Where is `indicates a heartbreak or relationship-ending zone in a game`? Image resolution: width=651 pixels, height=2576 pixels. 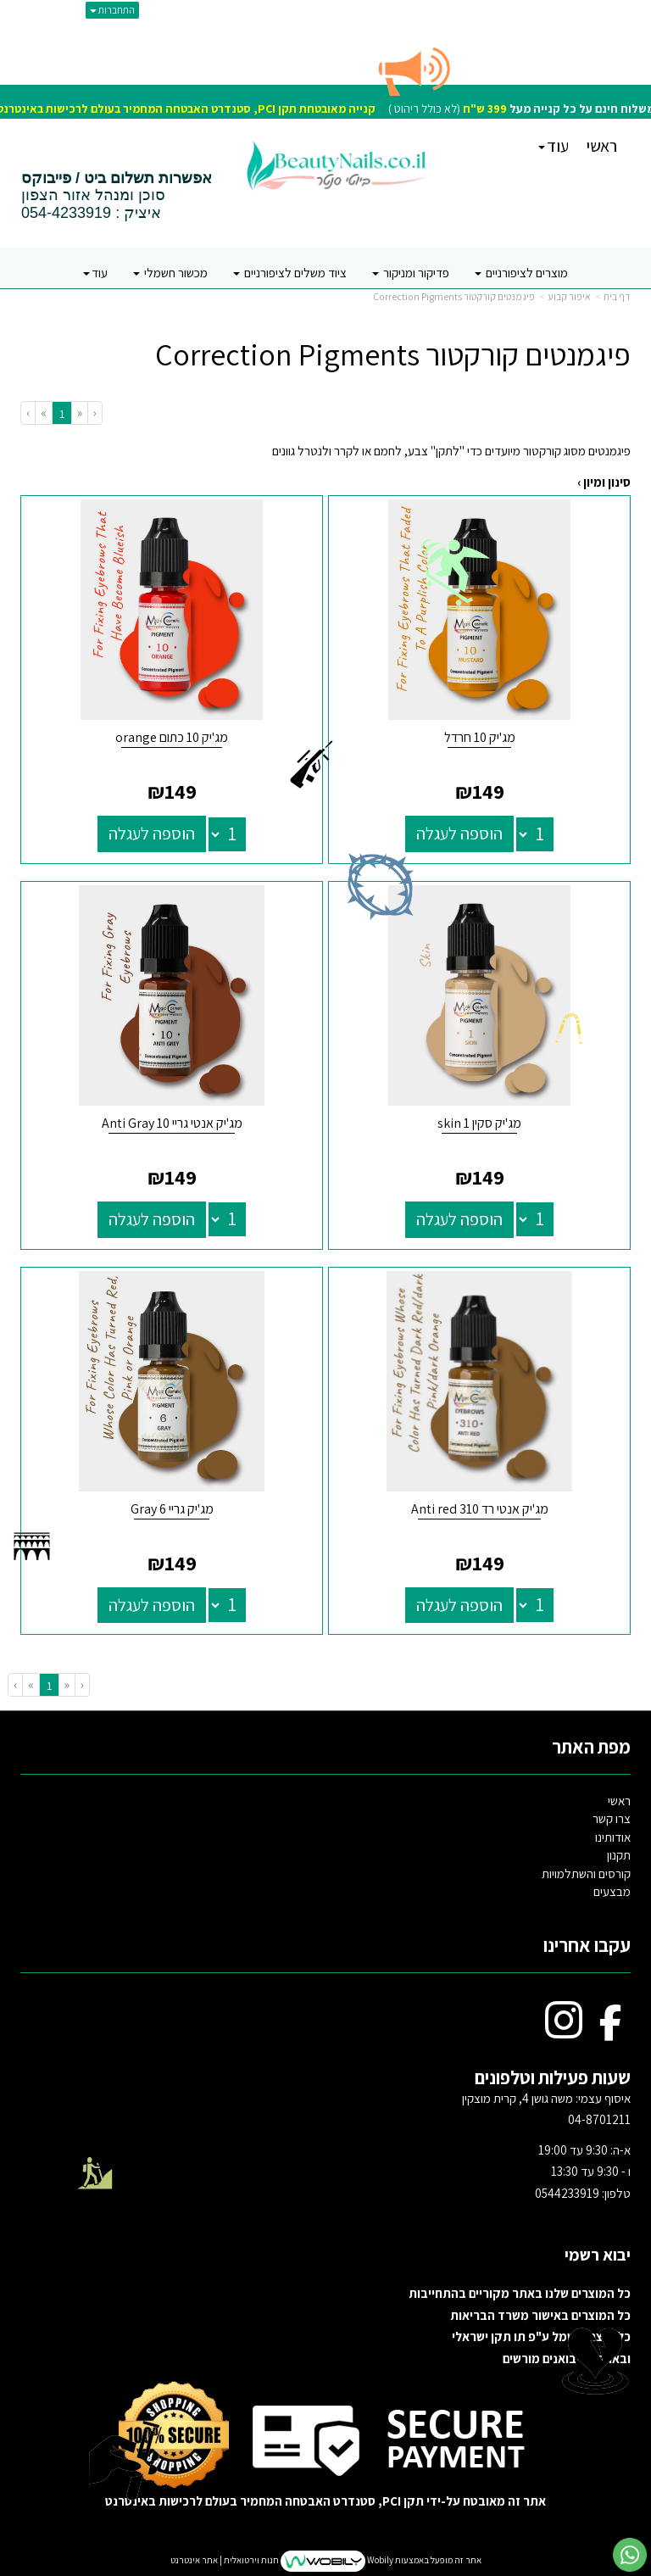
indicates a heartbreak or relationship-ending zone in a game is located at coordinates (595, 2361).